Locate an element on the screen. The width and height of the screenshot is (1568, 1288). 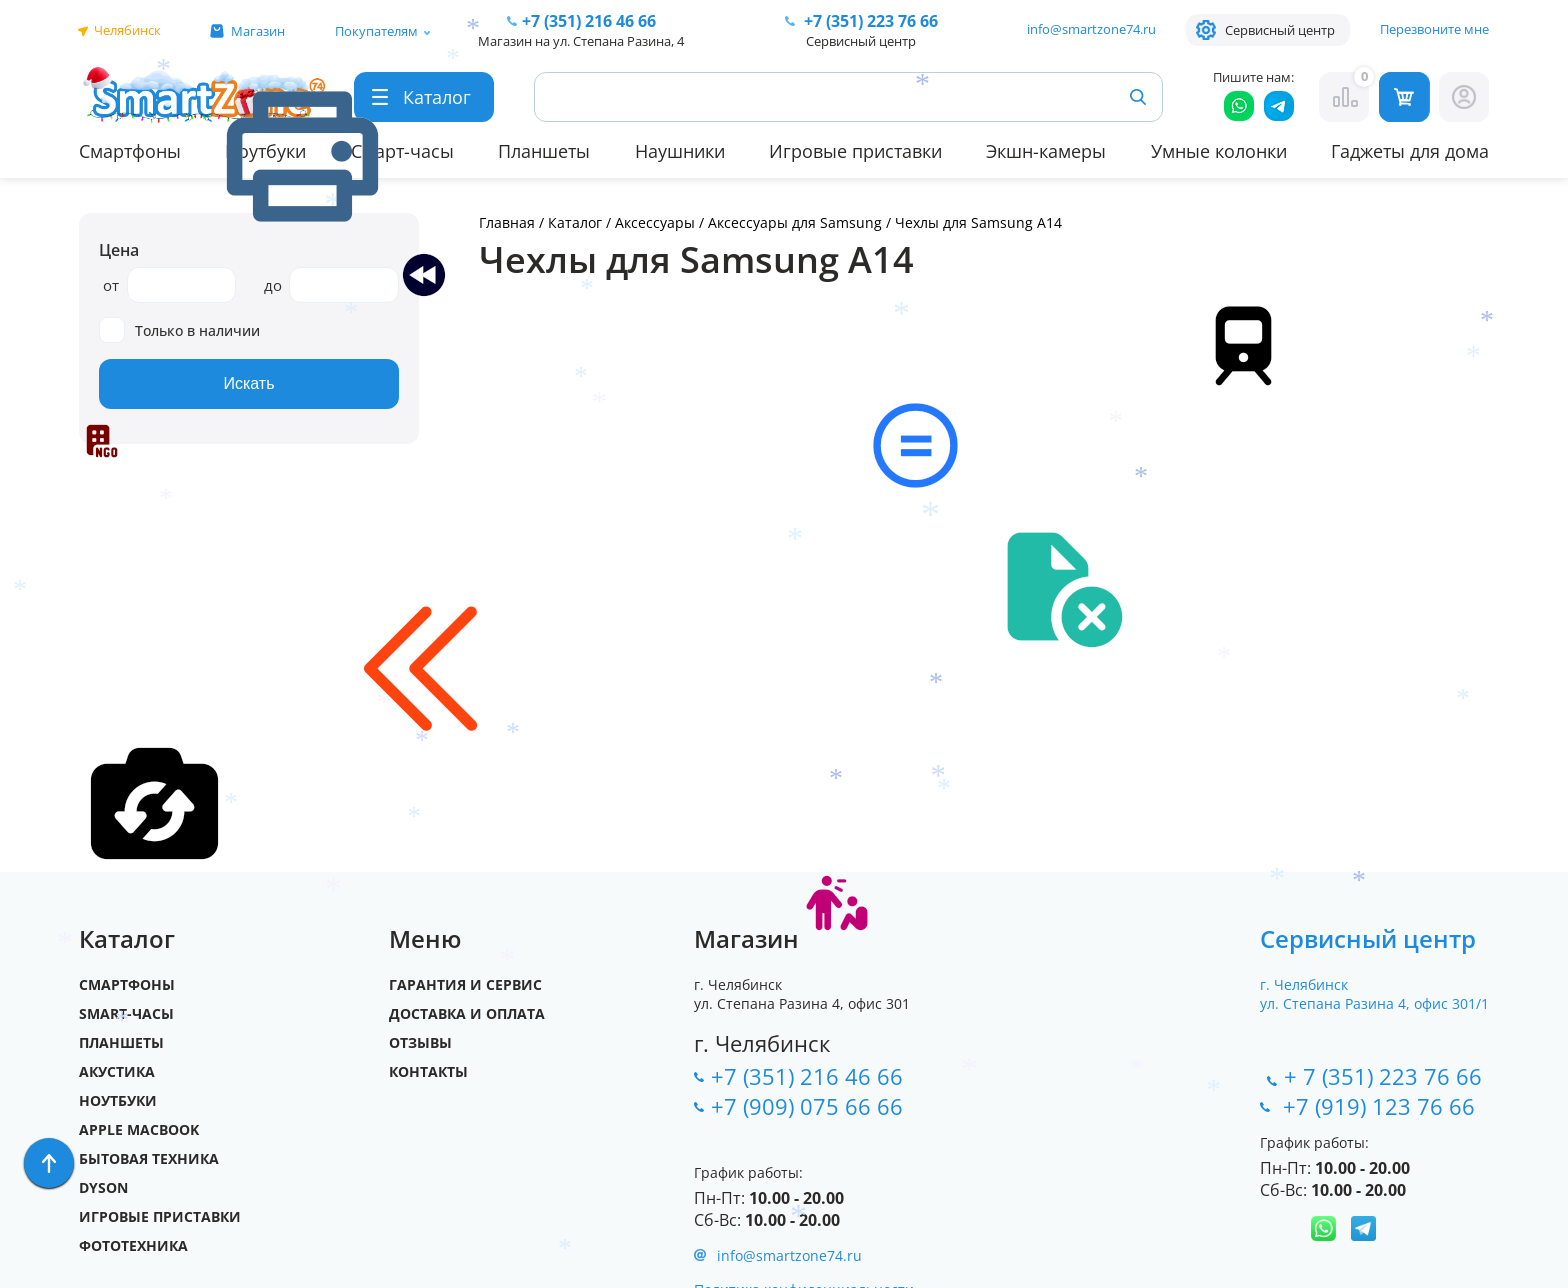
delete or remove a file is located at coordinates (1061, 586).